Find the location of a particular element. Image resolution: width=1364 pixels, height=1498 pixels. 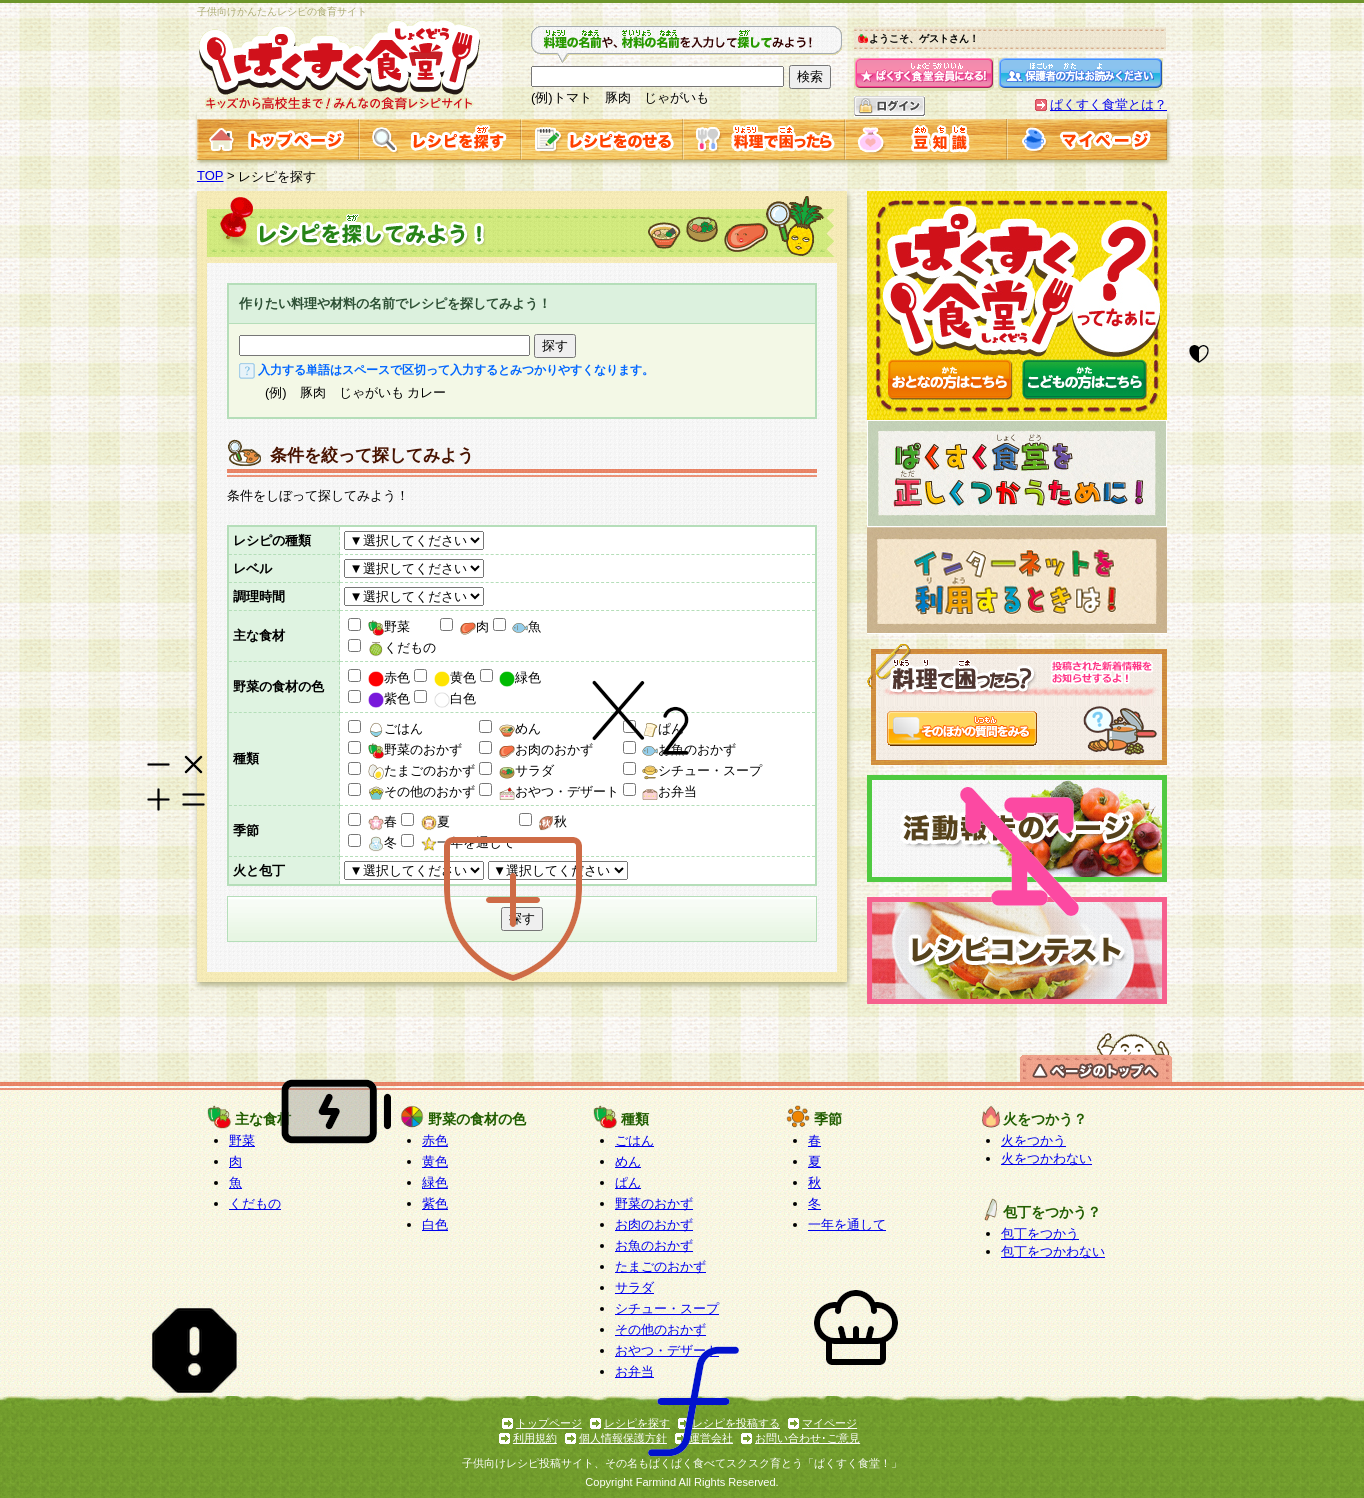

add new security protection is located at coordinates (513, 900).